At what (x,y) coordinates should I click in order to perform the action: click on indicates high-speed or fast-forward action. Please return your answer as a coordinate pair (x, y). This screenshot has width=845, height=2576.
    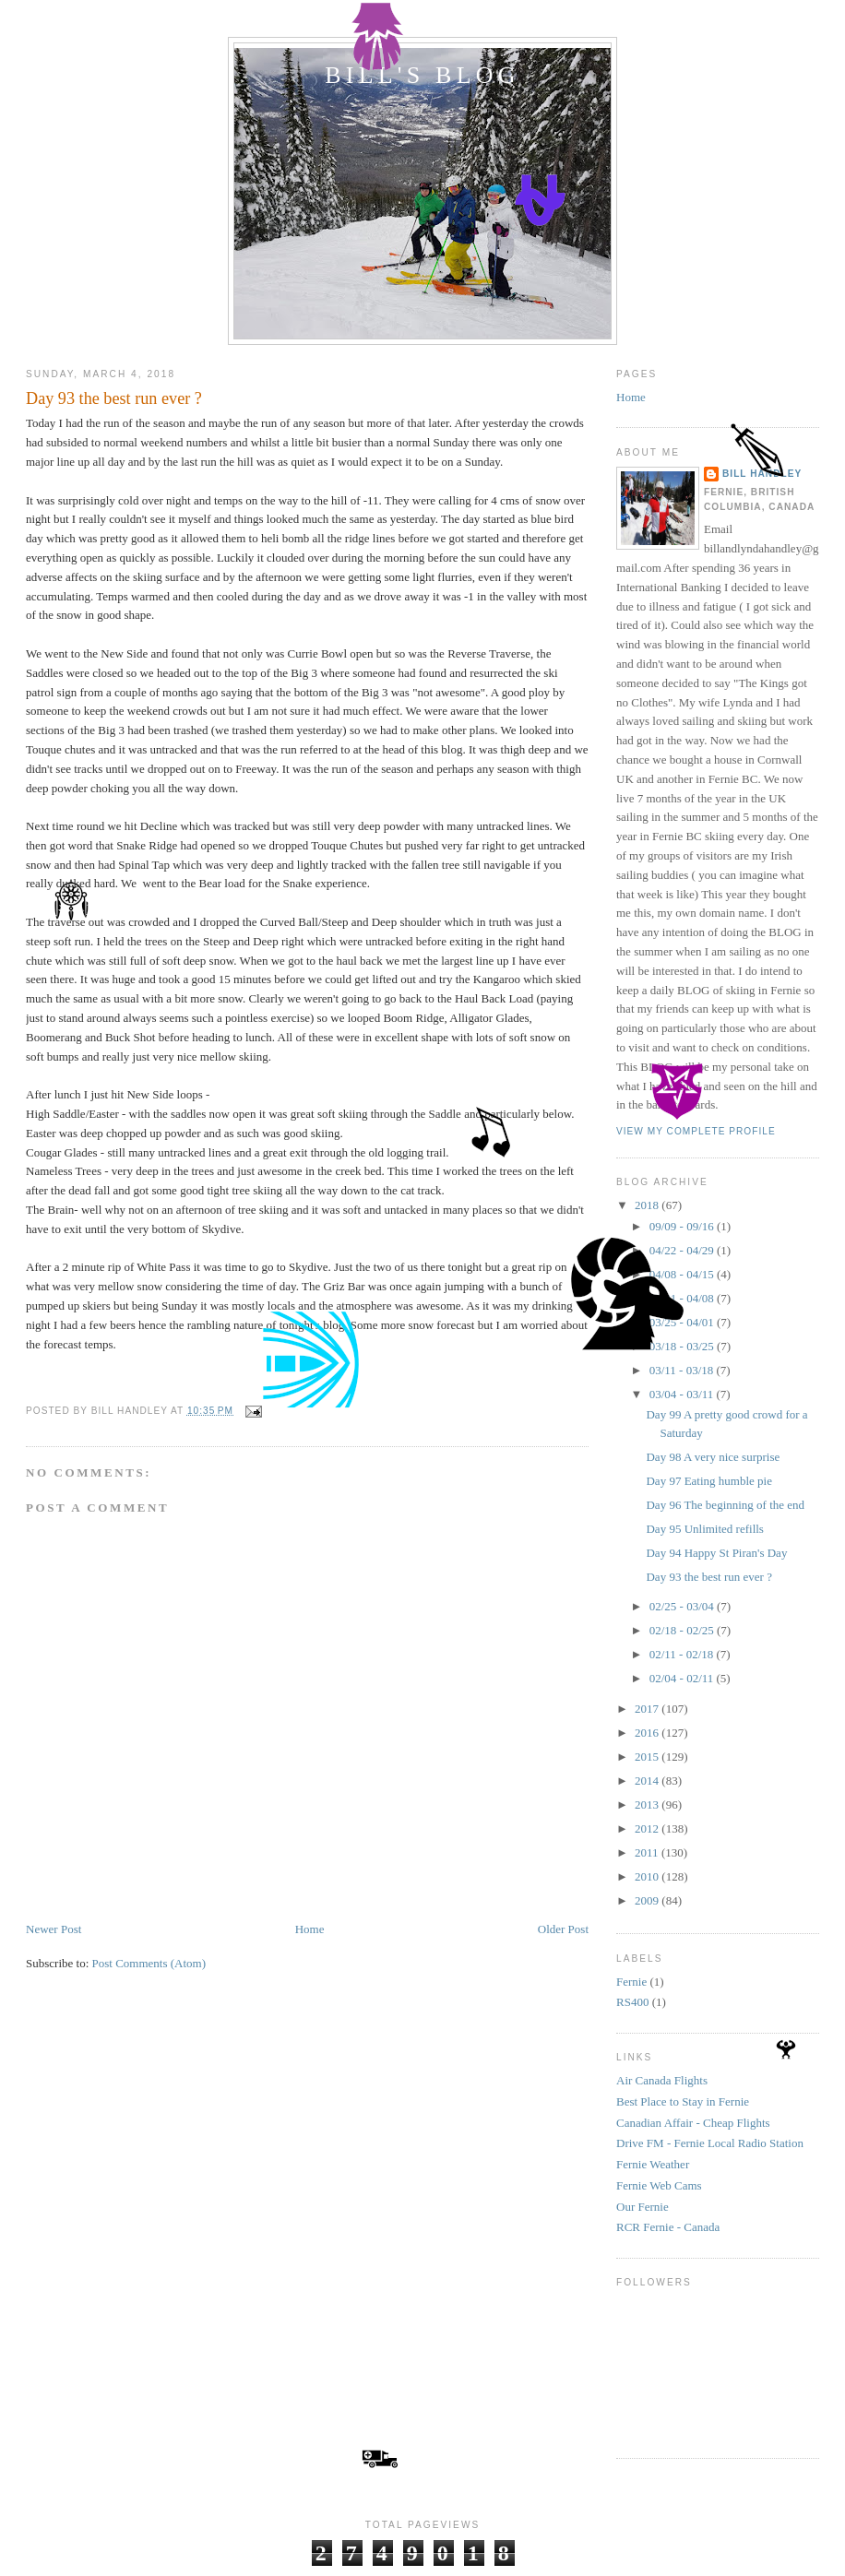
    Looking at the image, I should click on (311, 1359).